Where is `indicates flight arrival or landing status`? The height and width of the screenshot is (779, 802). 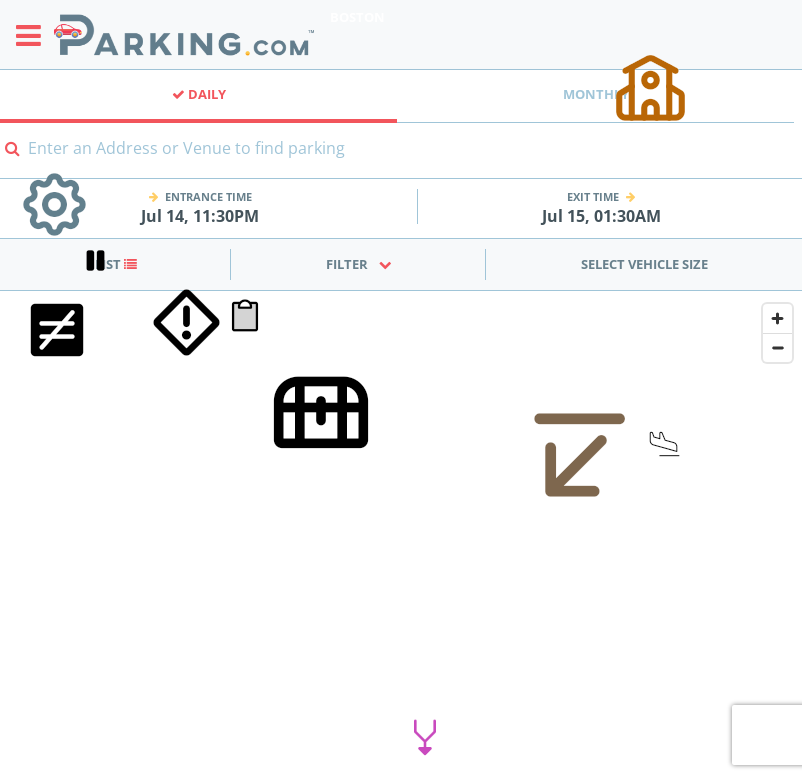 indicates flight arrival or landing status is located at coordinates (663, 444).